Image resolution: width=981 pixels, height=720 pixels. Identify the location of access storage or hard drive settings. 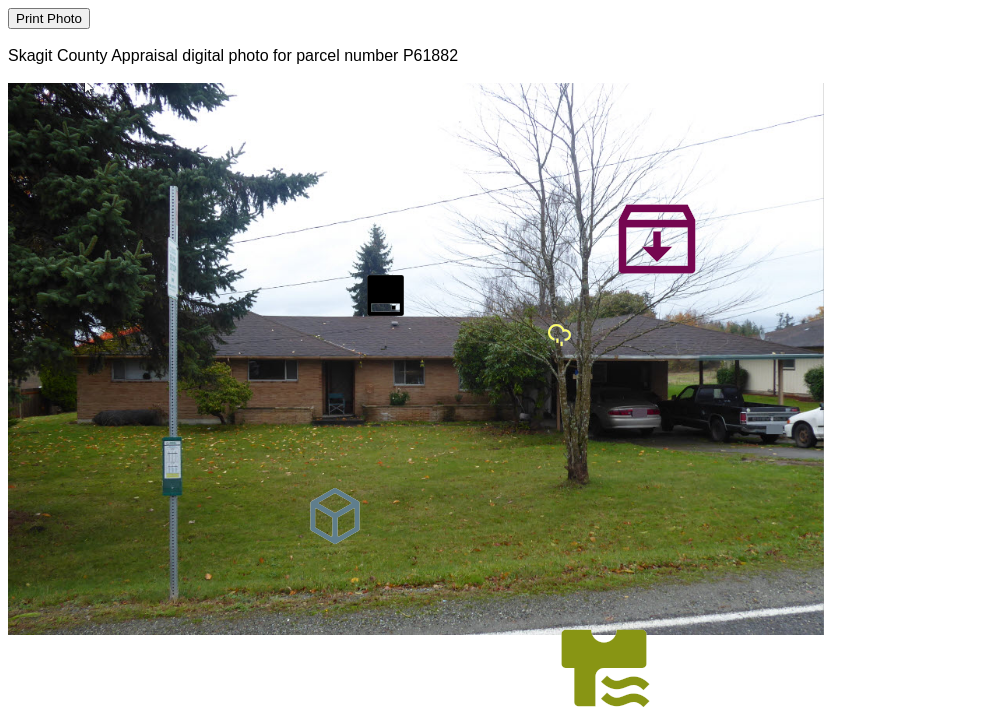
(385, 295).